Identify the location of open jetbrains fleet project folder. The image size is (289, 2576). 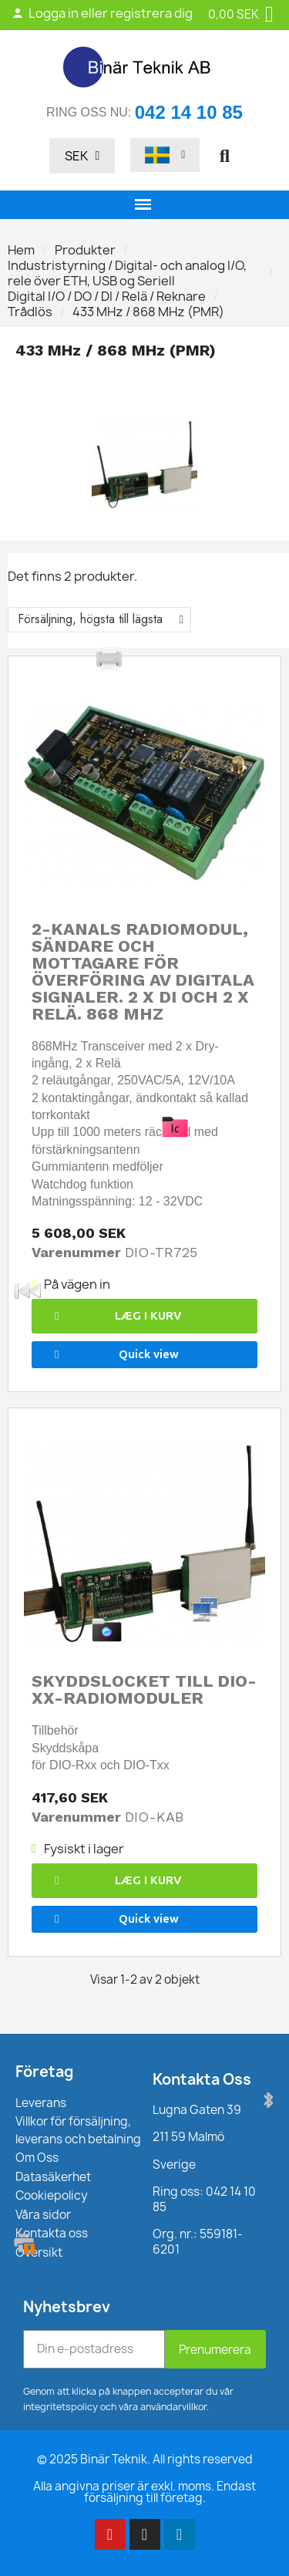
(106, 1630).